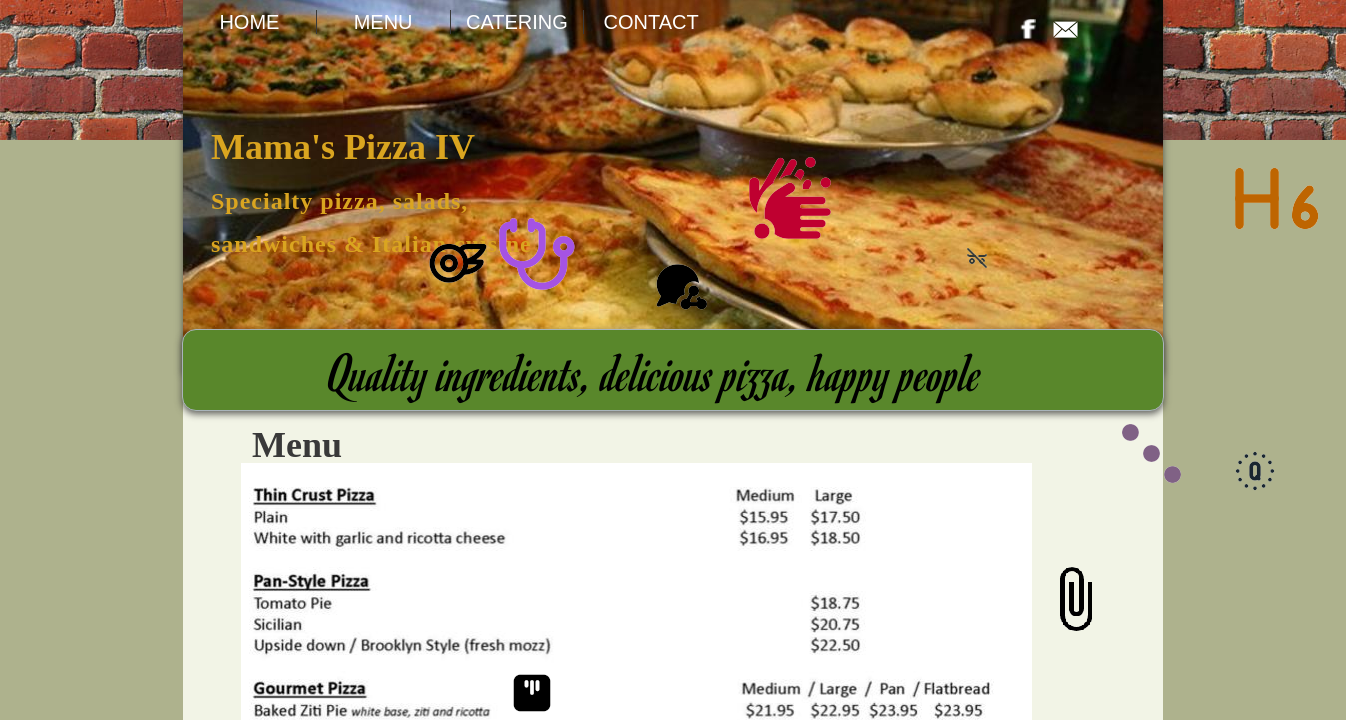 This screenshot has width=1346, height=720. What do you see at coordinates (1075, 599) in the screenshot?
I see `attach a file to your message` at bounding box center [1075, 599].